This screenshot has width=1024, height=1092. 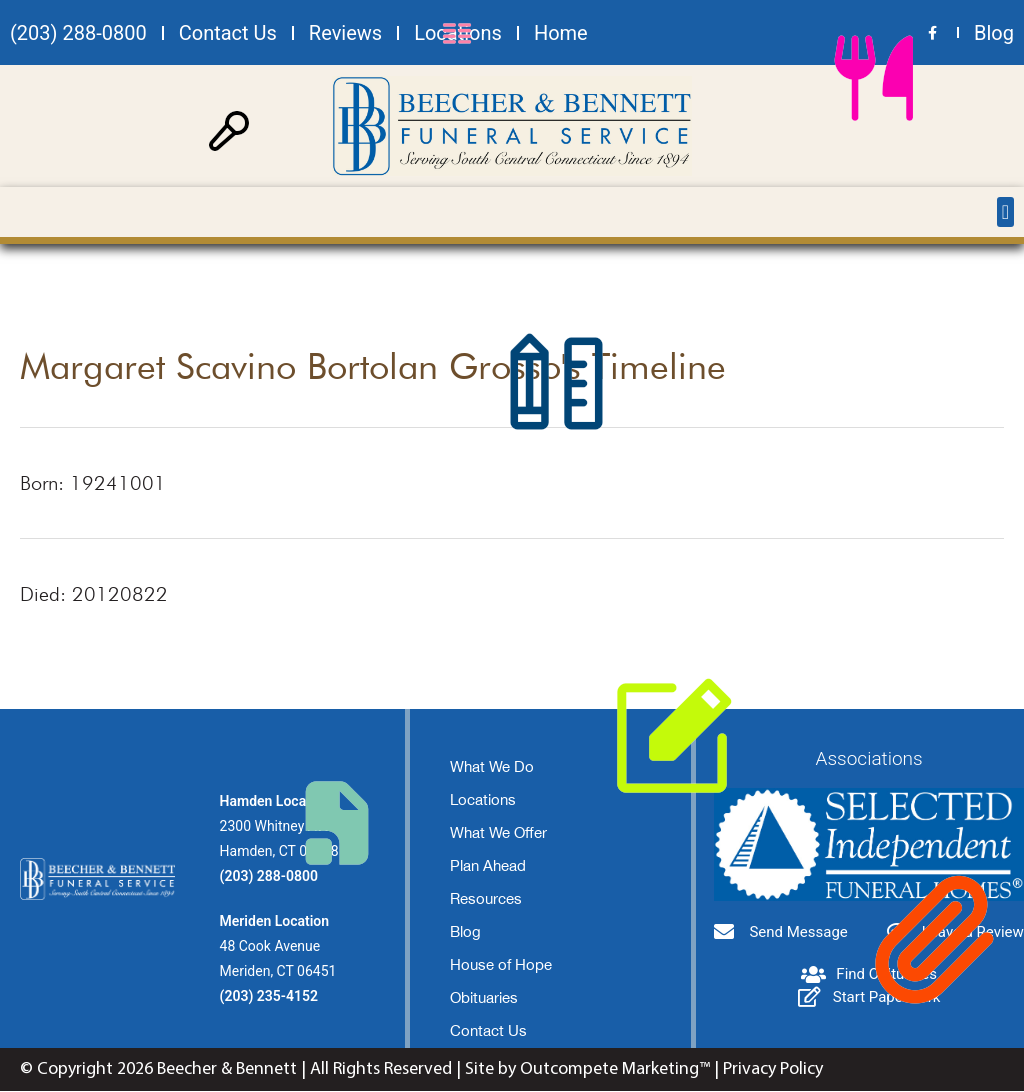 What do you see at coordinates (457, 34) in the screenshot?
I see `switch to multi-column text layout` at bounding box center [457, 34].